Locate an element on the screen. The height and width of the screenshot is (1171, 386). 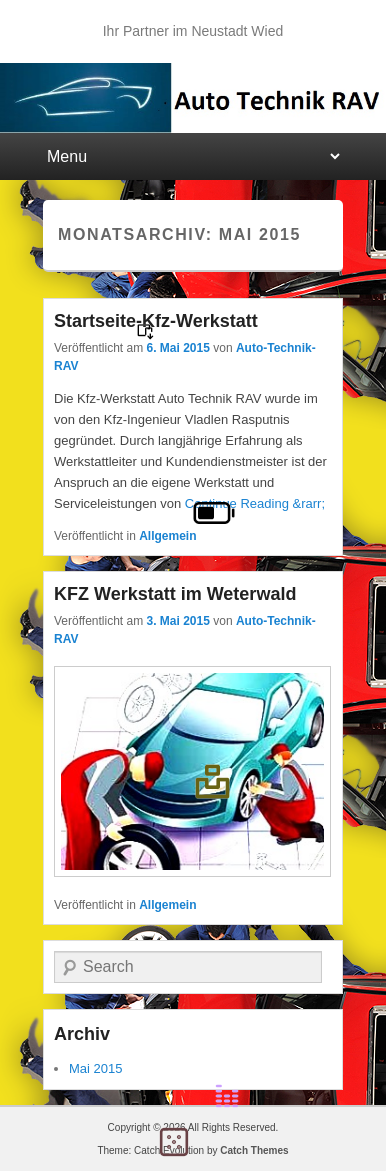
view column chart or bar graph data is located at coordinates (227, 1096).